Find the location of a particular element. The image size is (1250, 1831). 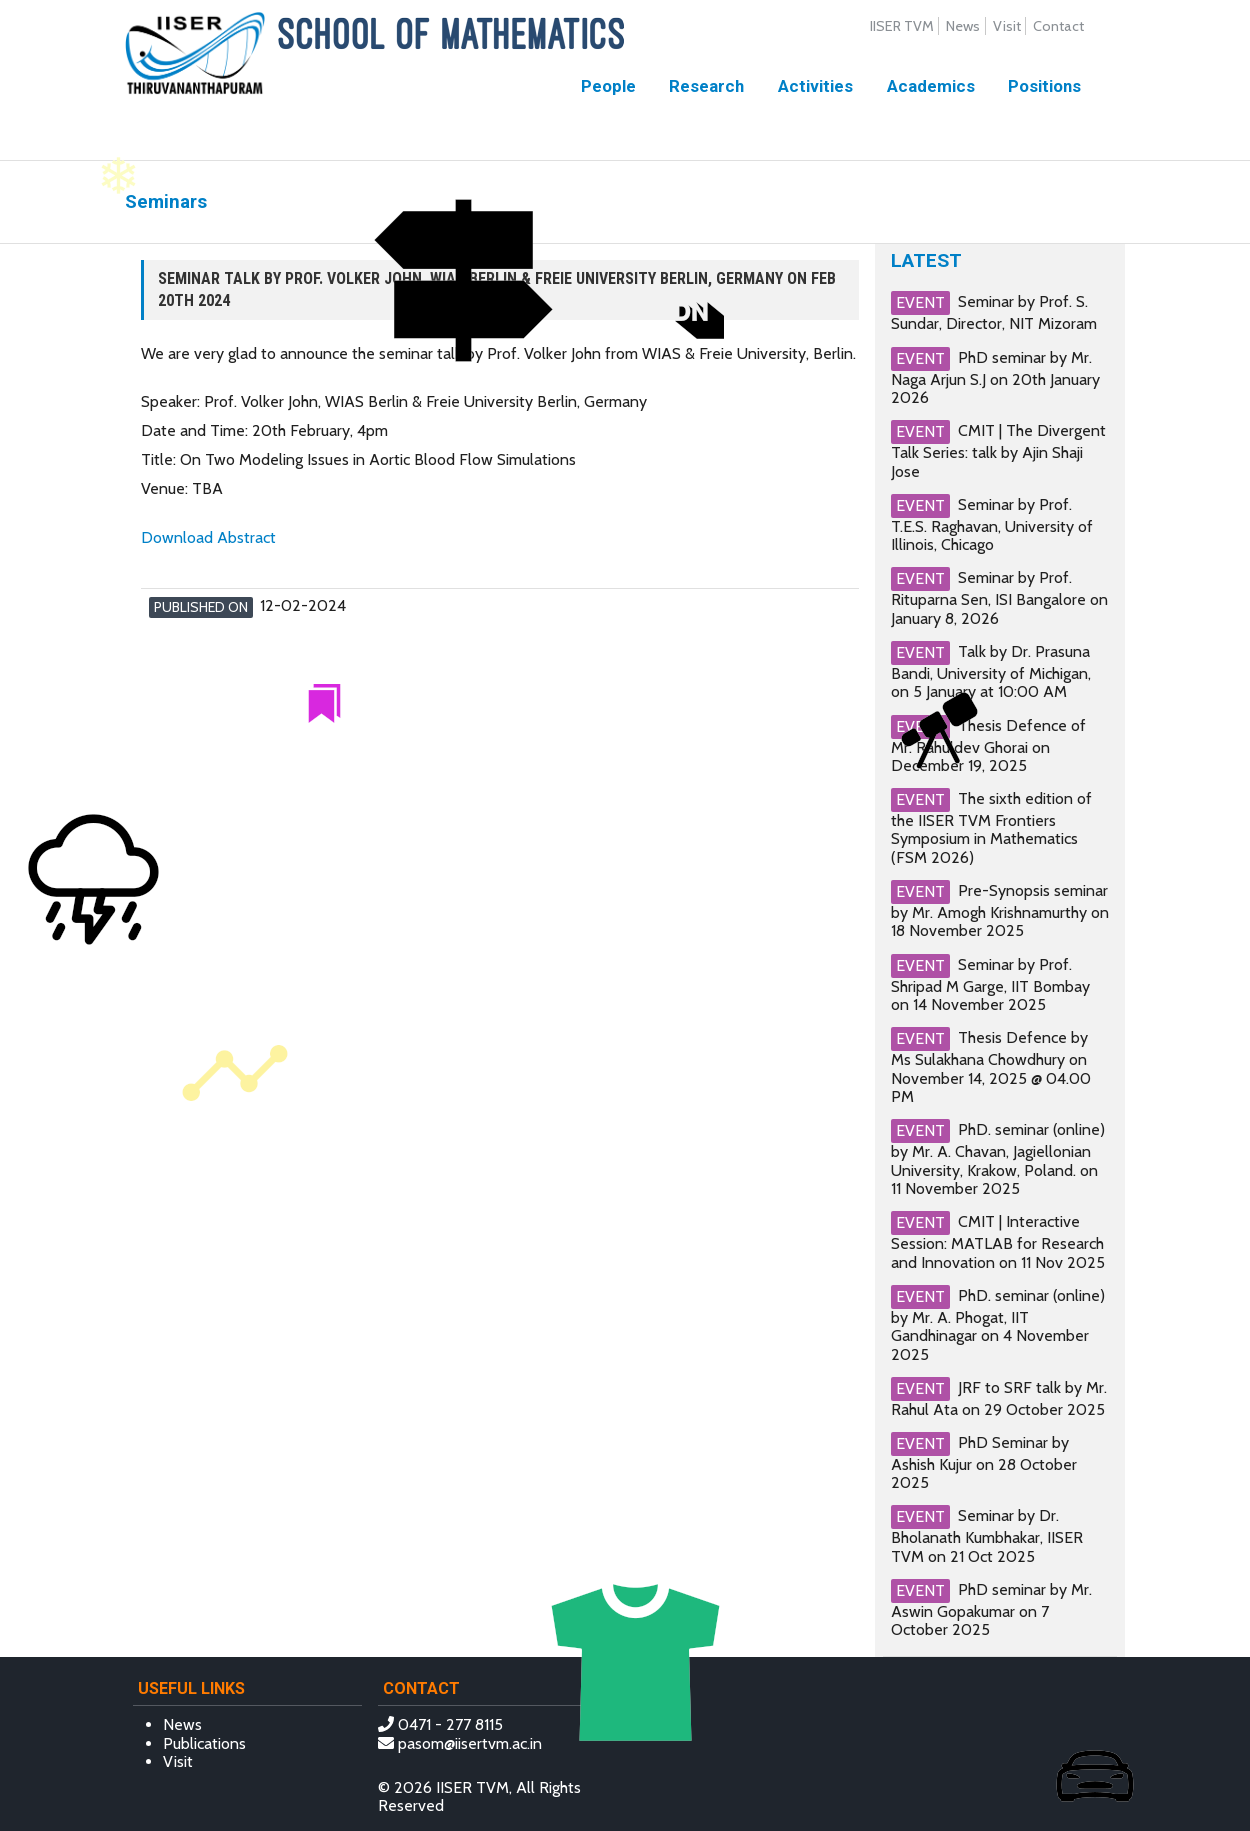

view directions or navigation options is located at coordinates (463, 280).